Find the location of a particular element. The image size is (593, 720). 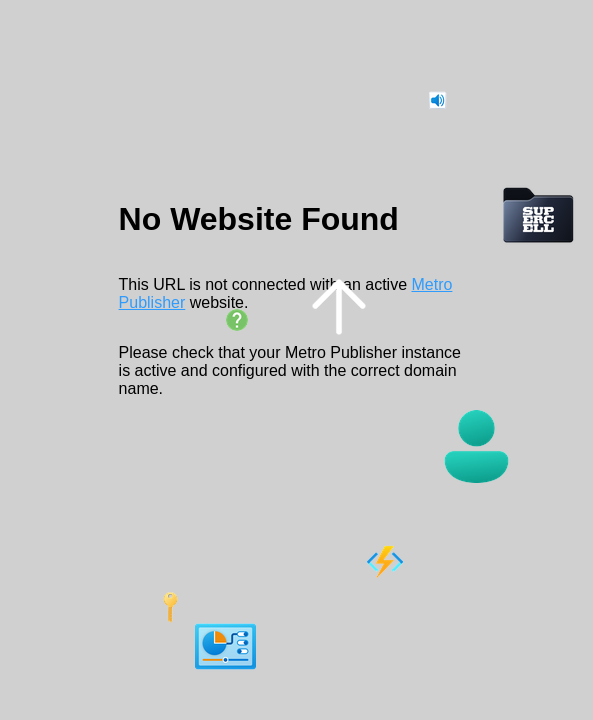

indicates file or folder syncing to cloud is located at coordinates (339, 307).